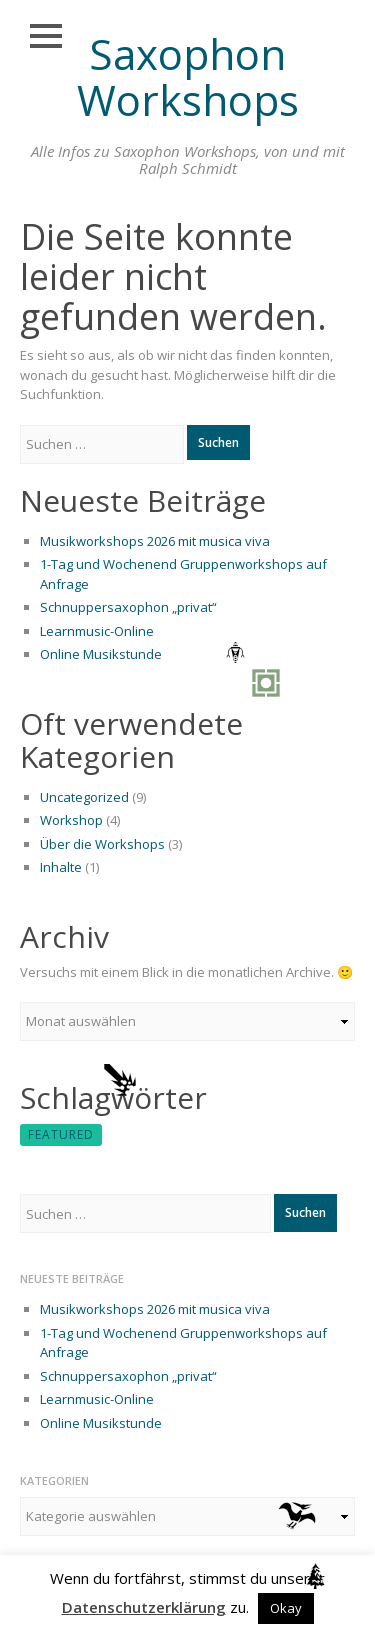 Image resolution: width=375 pixels, height=1636 pixels. I want to click on focus or target selection tool, so click(266, 683).